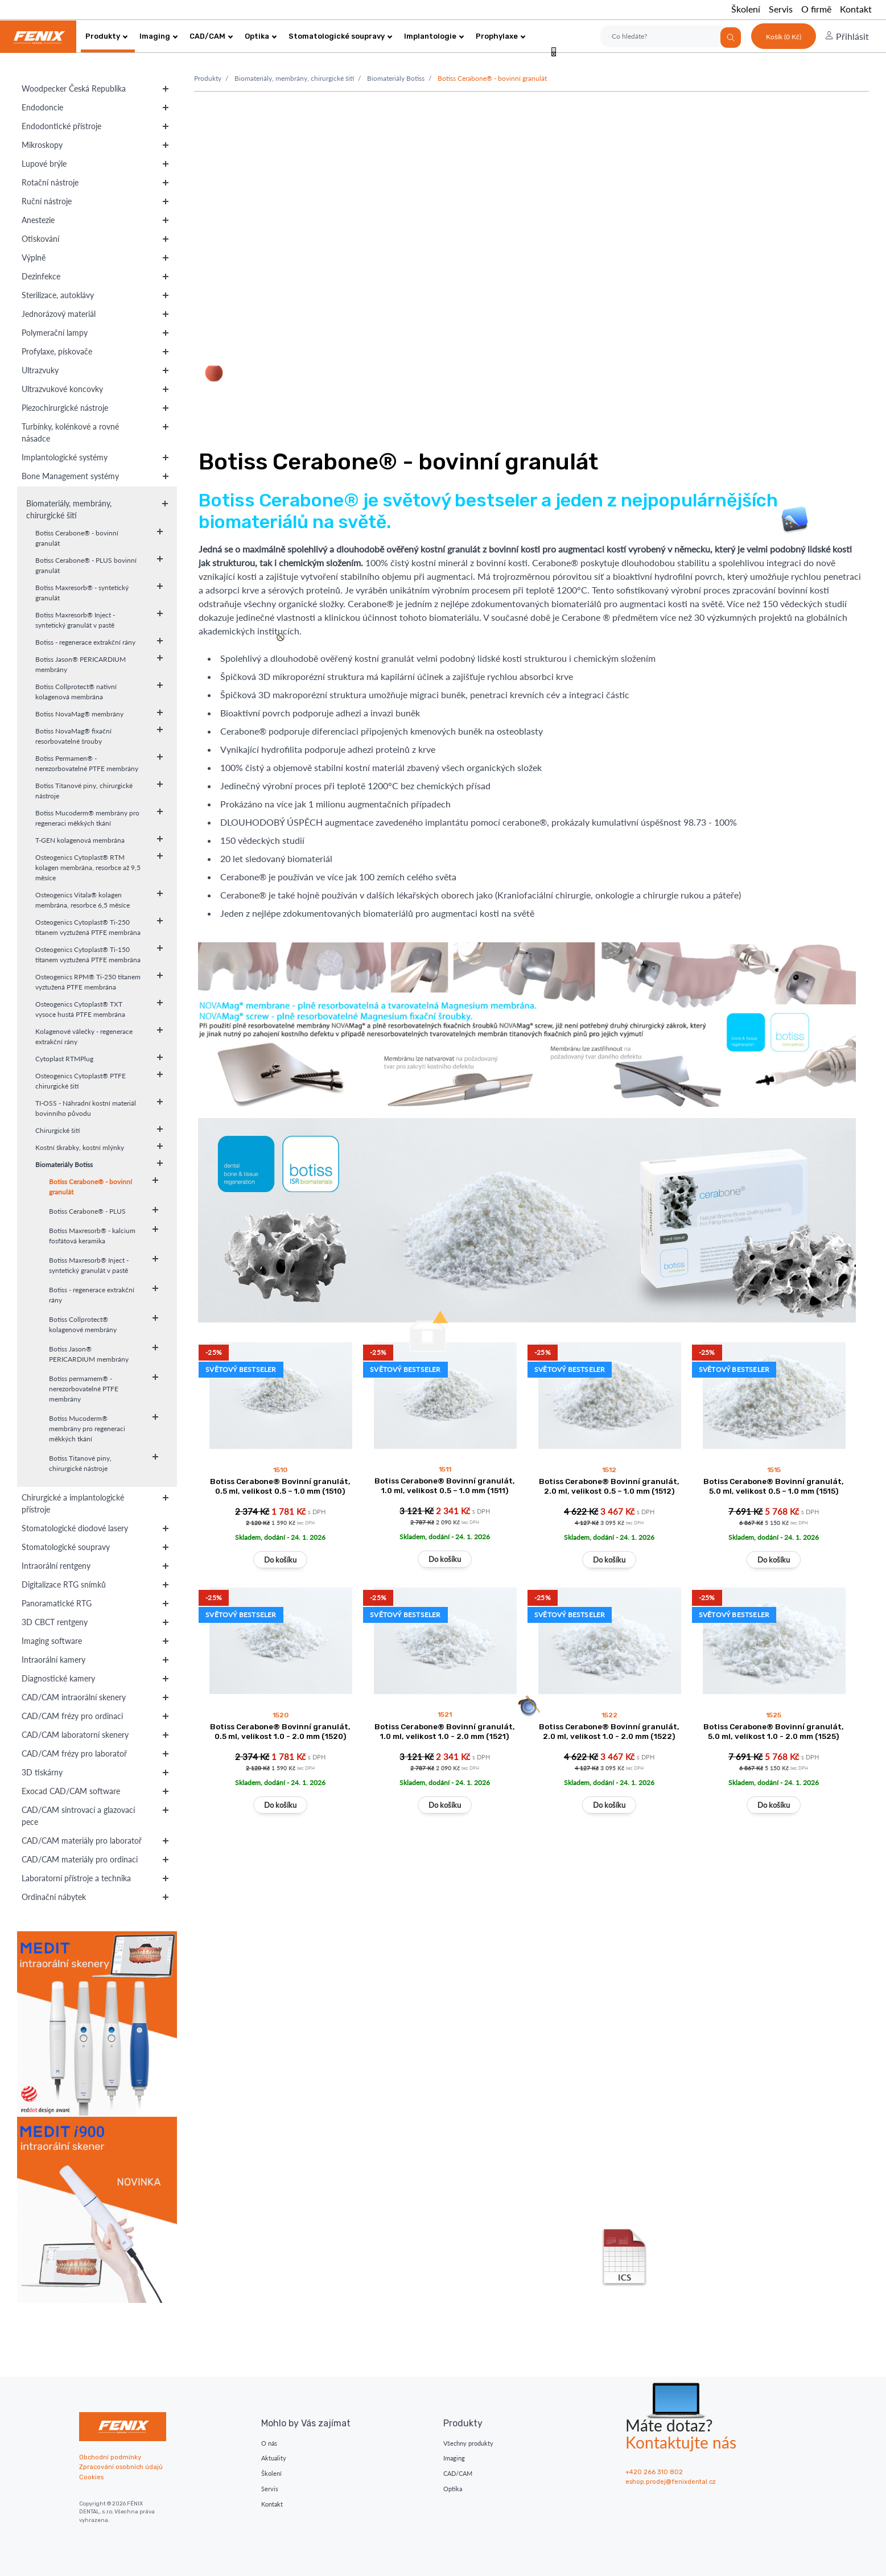 The height and width of the screenshot is (2576, 886). I want to click on indicates a read-only folder with restricted write access, so click(265, 625).